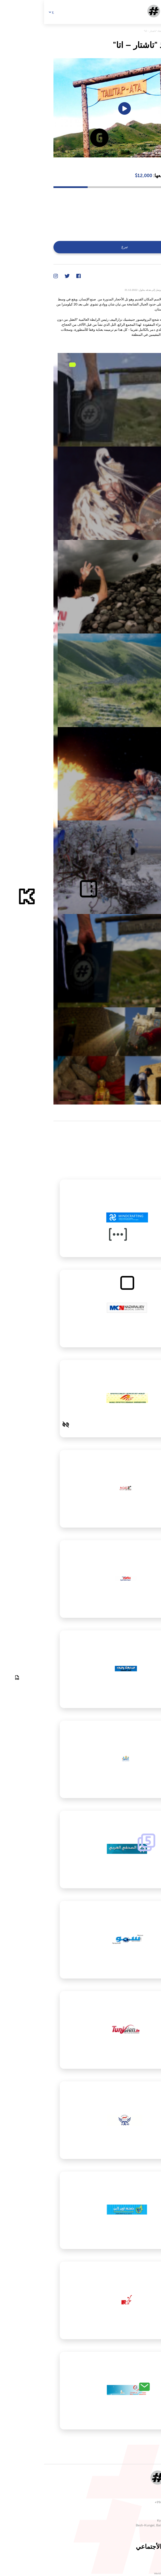 The height and width of the screenshot is (2576, 161). I want to click on wrap selected code with a snippet or block, so click(118, 1234).